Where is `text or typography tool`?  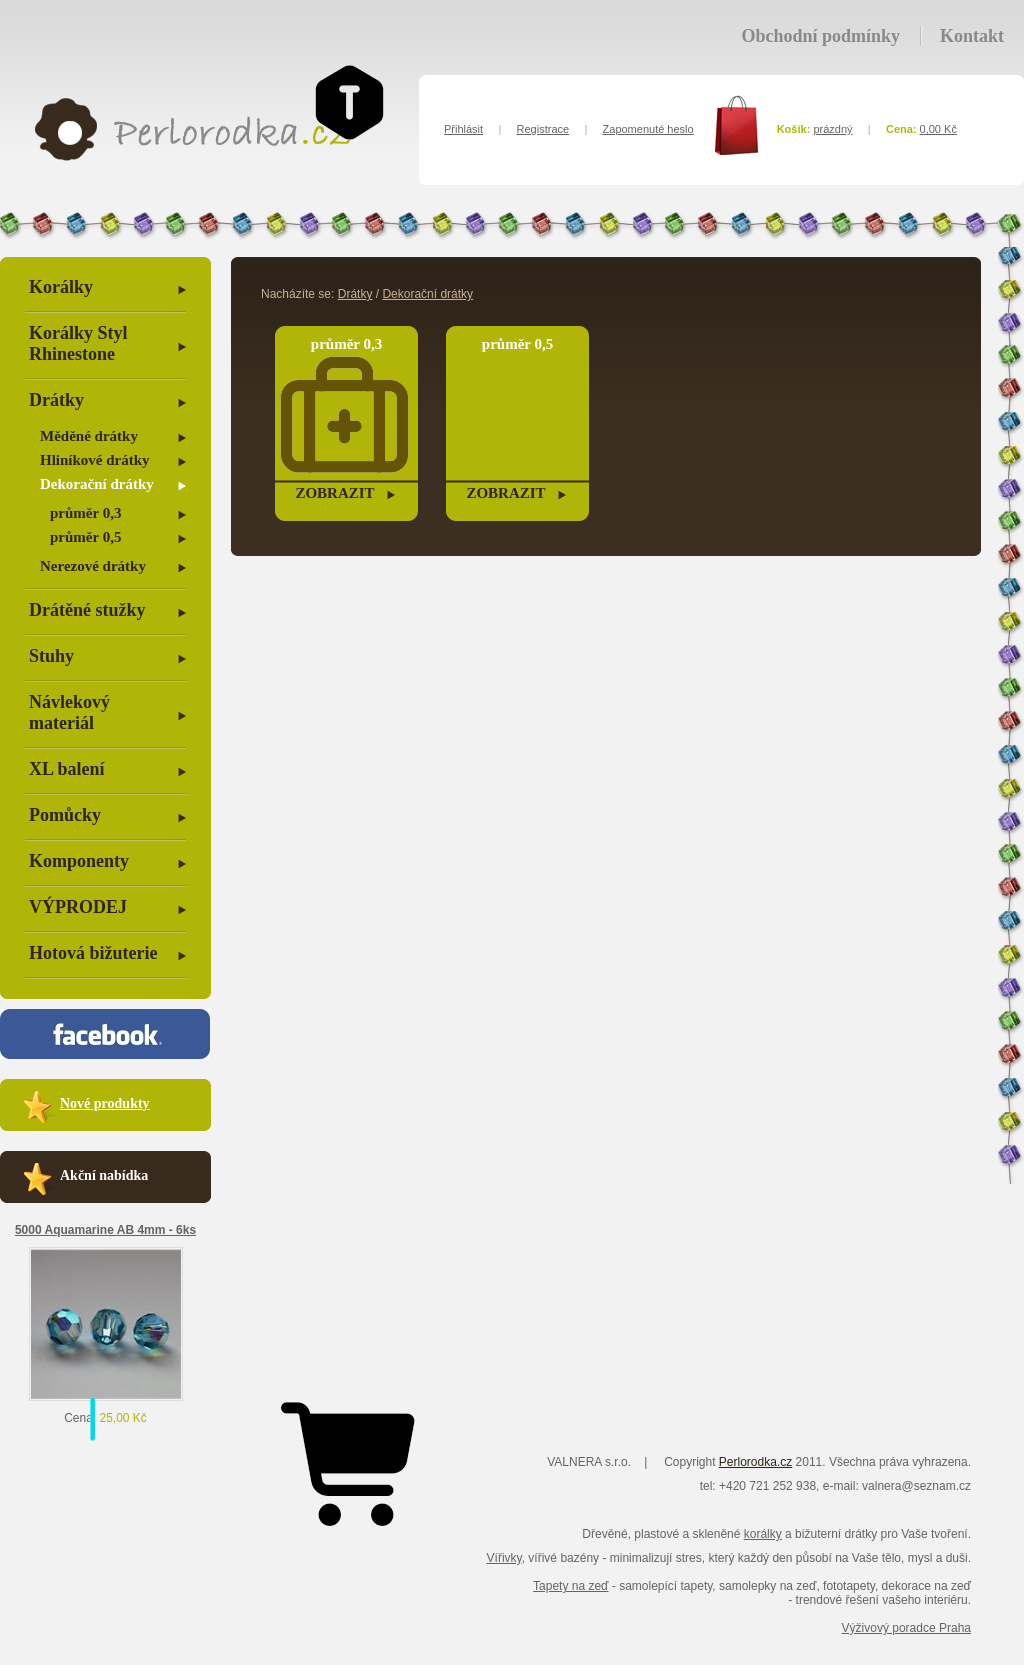
text or typography tool is located at coordinates (349, 102).